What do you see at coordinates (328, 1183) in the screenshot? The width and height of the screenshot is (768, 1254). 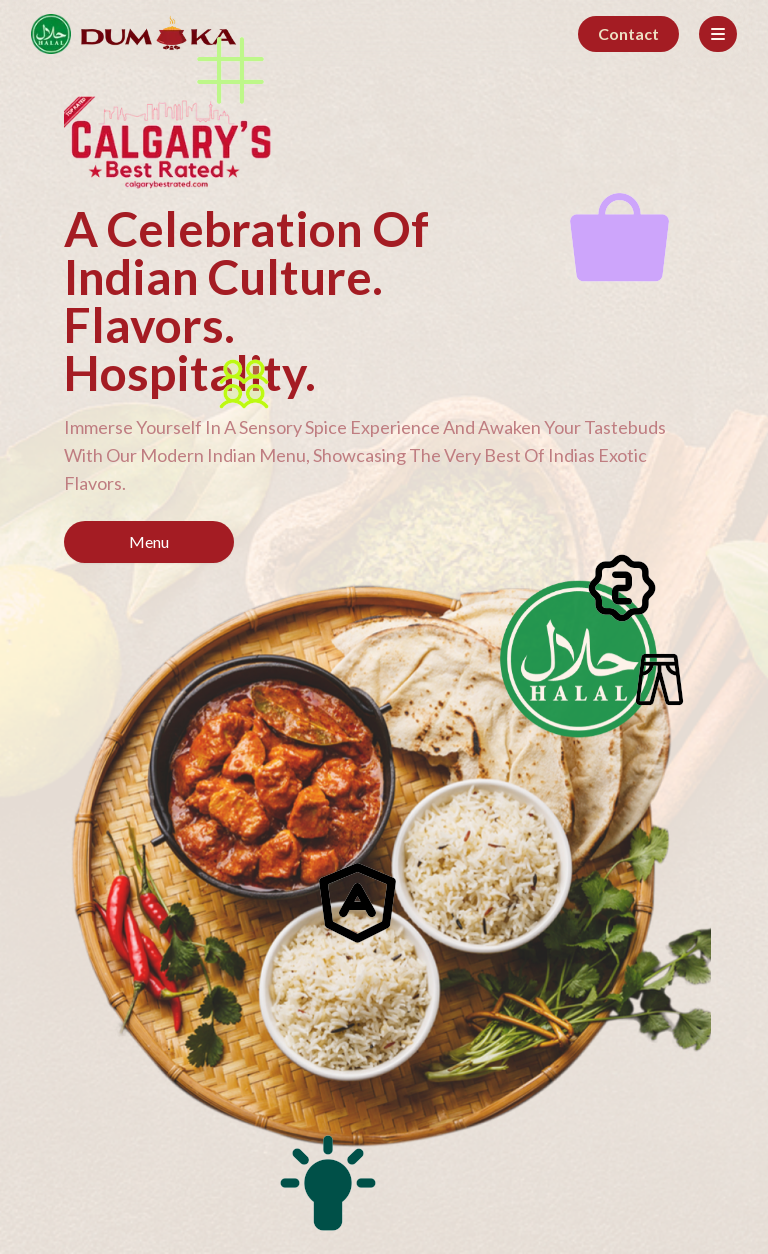 I see `access tips or suggestions` at bounding box center [328, 1183].